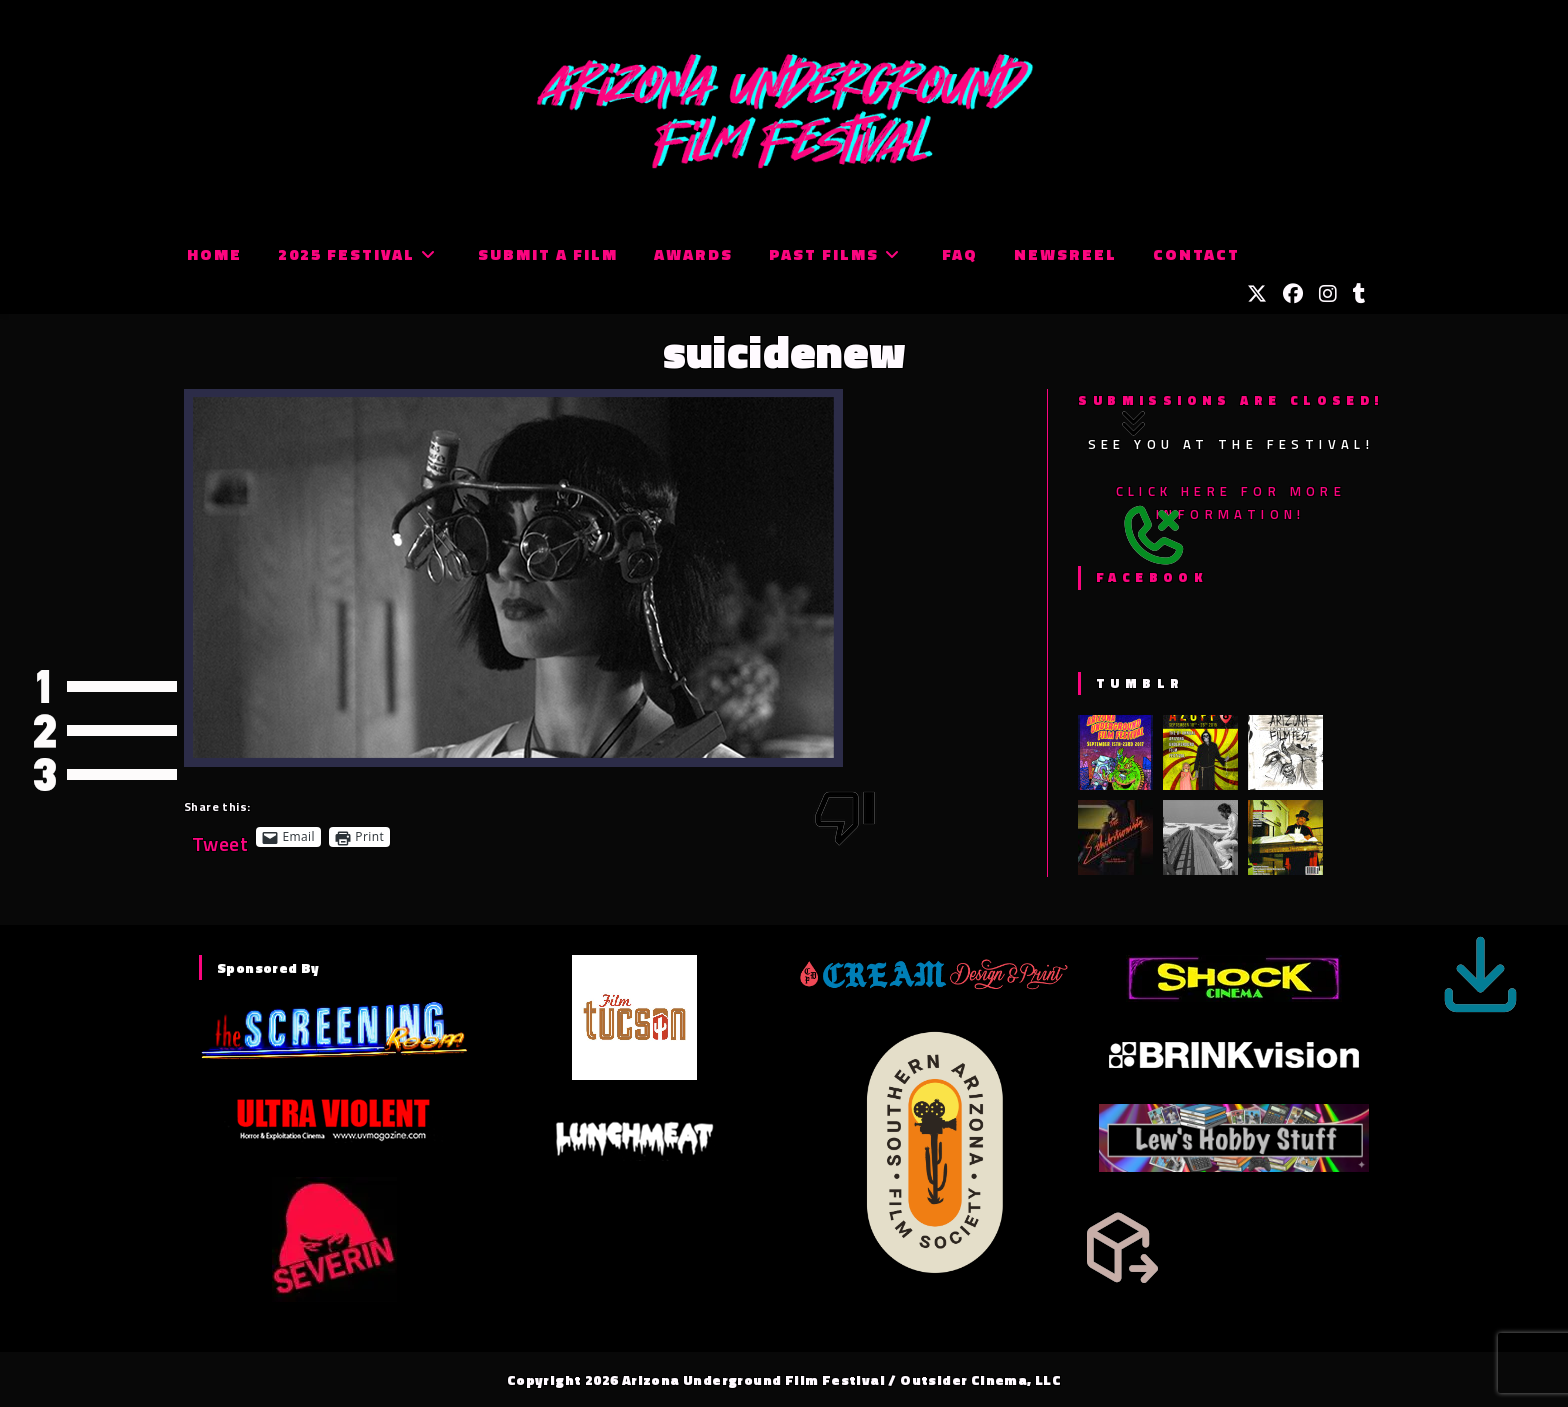 This screenshot has width=1568, height=1407. I want to click on create a numbered list, so click(100, 736).